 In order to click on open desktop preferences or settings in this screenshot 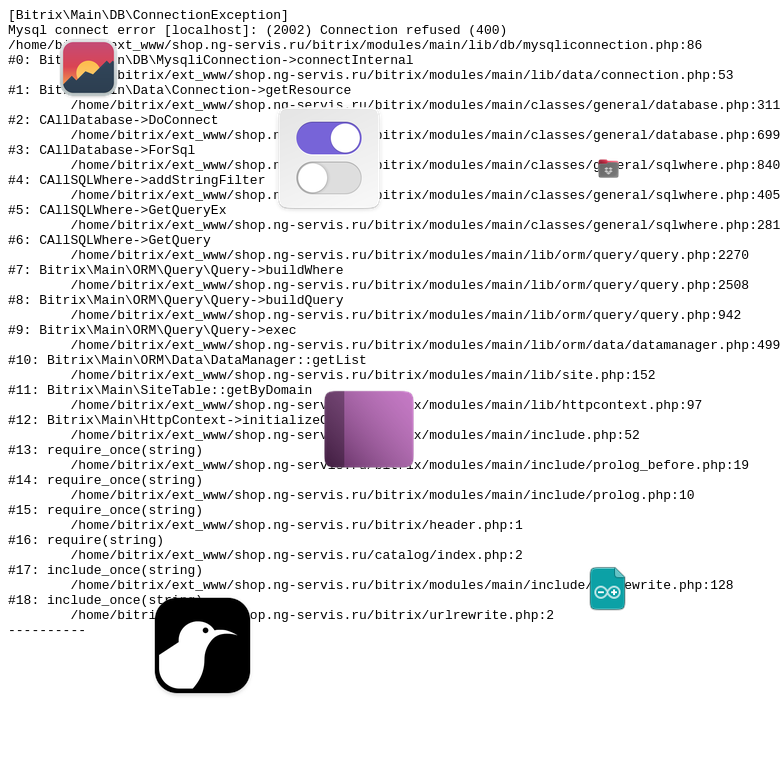, I will do `click(329, 158)`.